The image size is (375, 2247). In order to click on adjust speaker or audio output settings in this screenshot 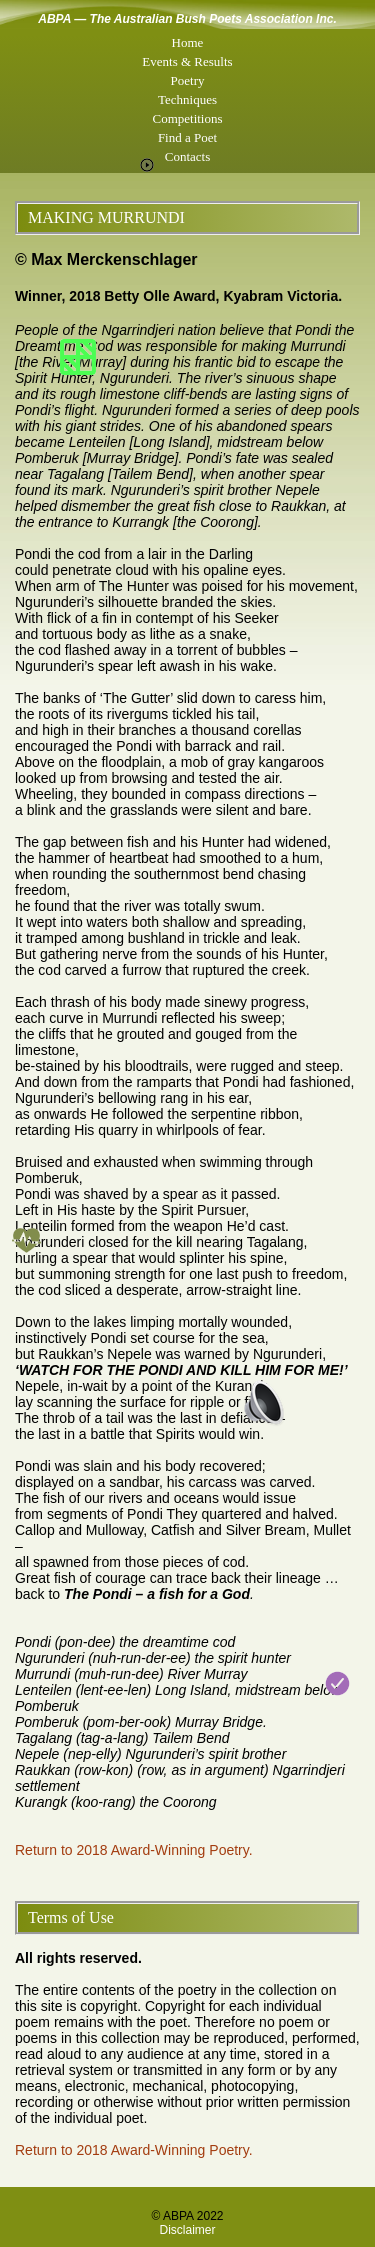, I will do `click(264, 1403)`.